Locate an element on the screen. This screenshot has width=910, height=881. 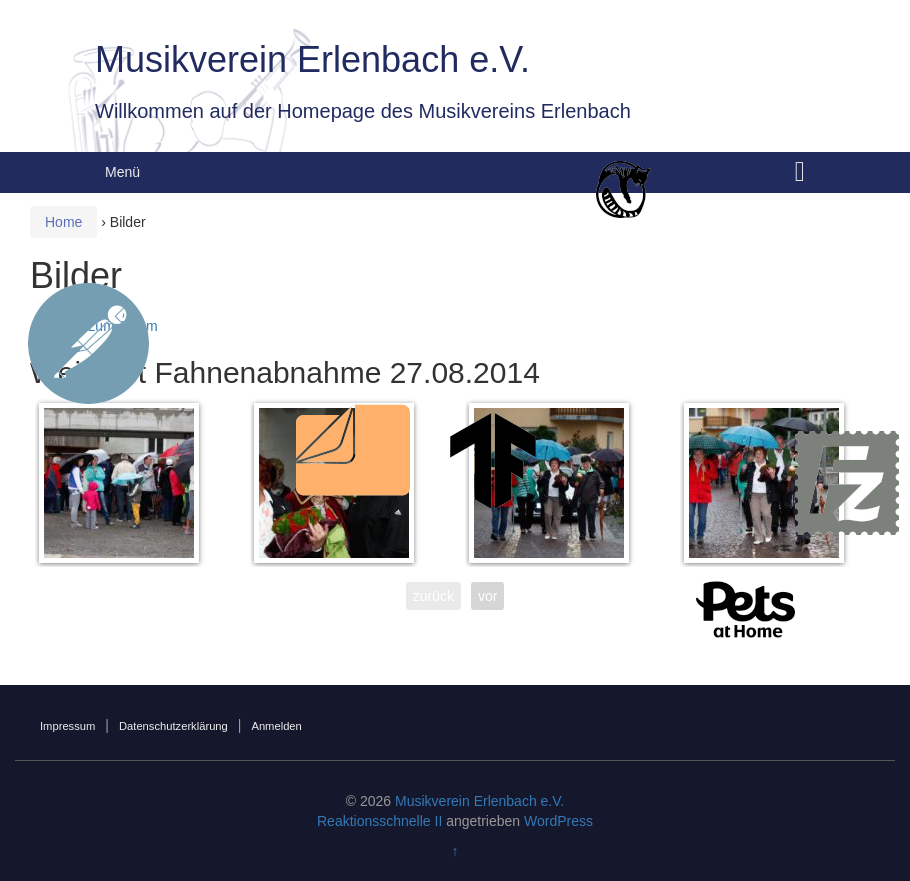
open FileZilla FTP client is located at coordinates (847, 483).